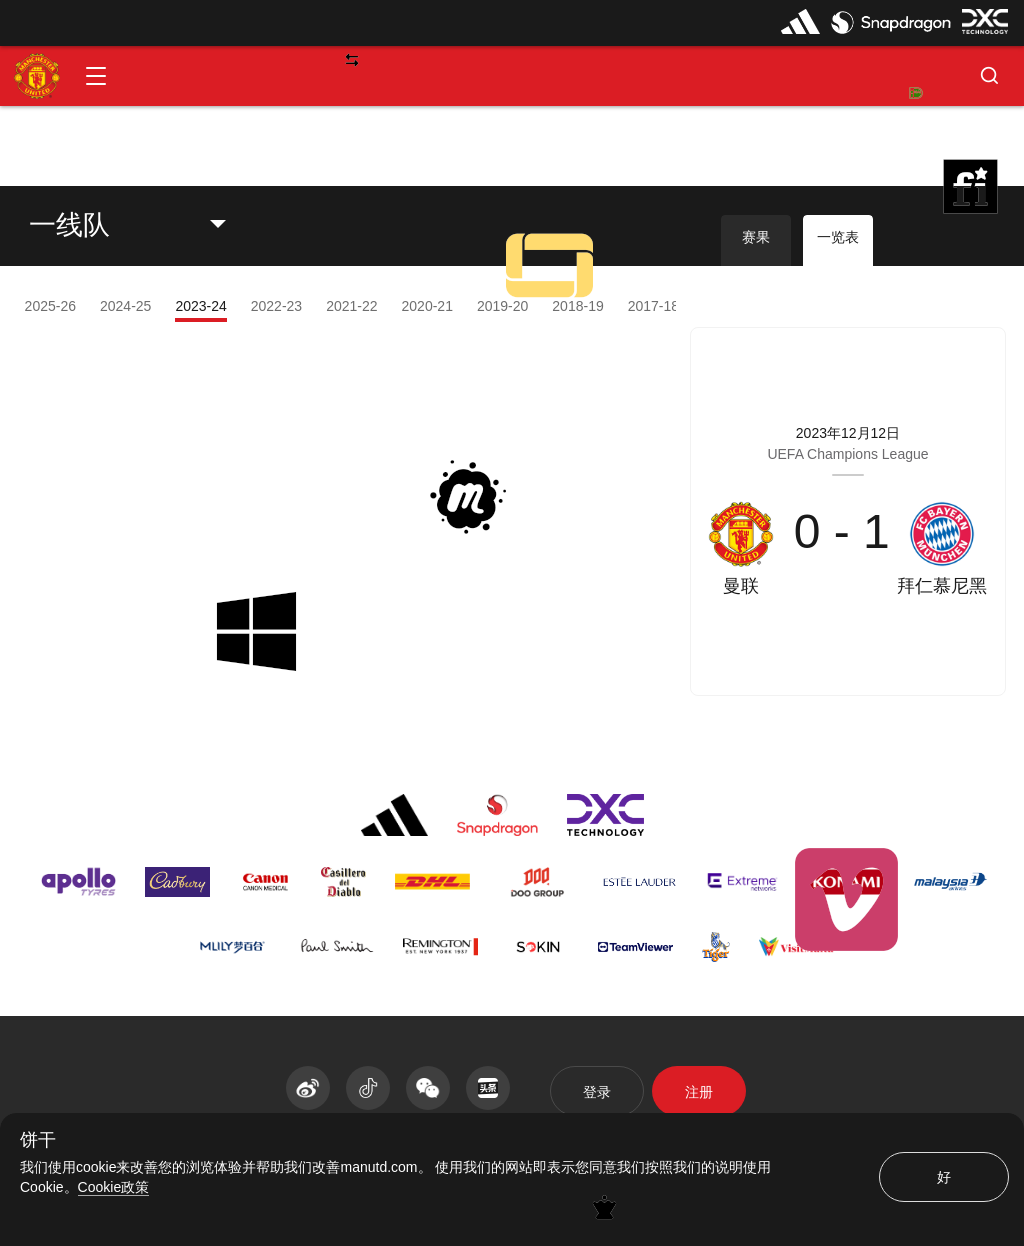 This screenshot has width=1024, height=1246. Describe the element at coordinates (352, 60) in the screenshot. I see `swap or exchange items` at that location.